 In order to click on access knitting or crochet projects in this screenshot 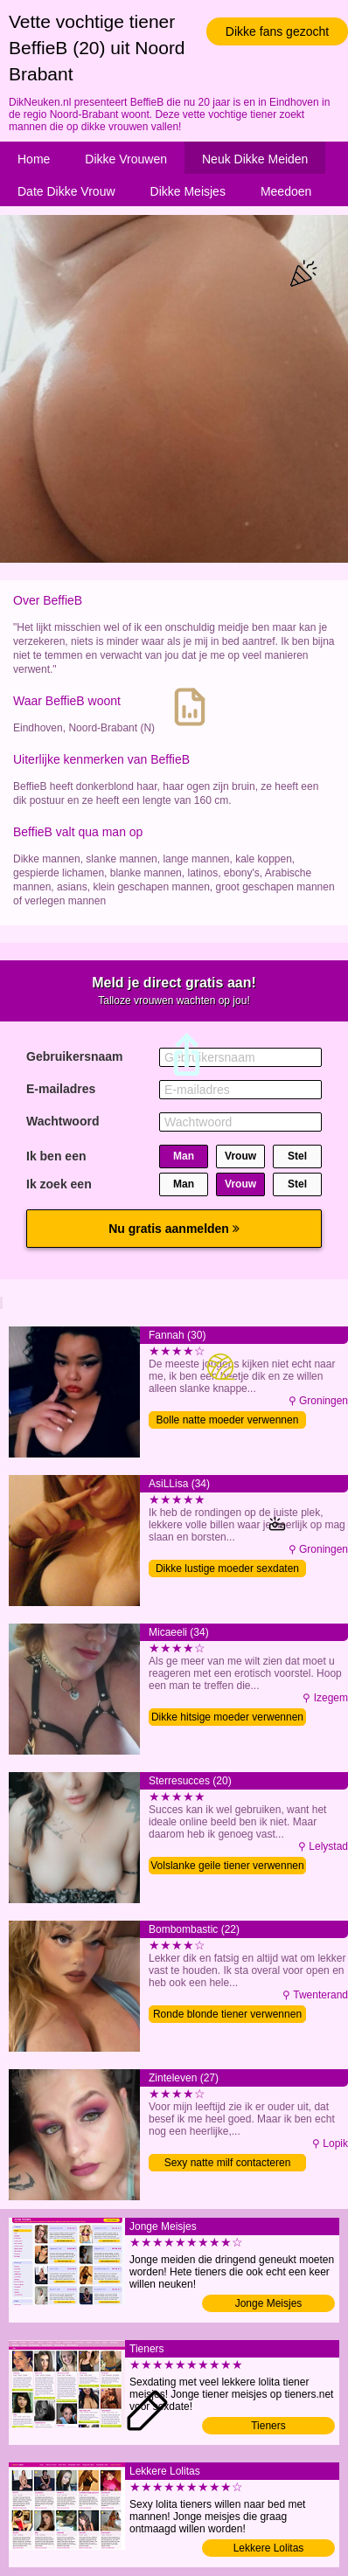, I will do `click(220, 1367)`.